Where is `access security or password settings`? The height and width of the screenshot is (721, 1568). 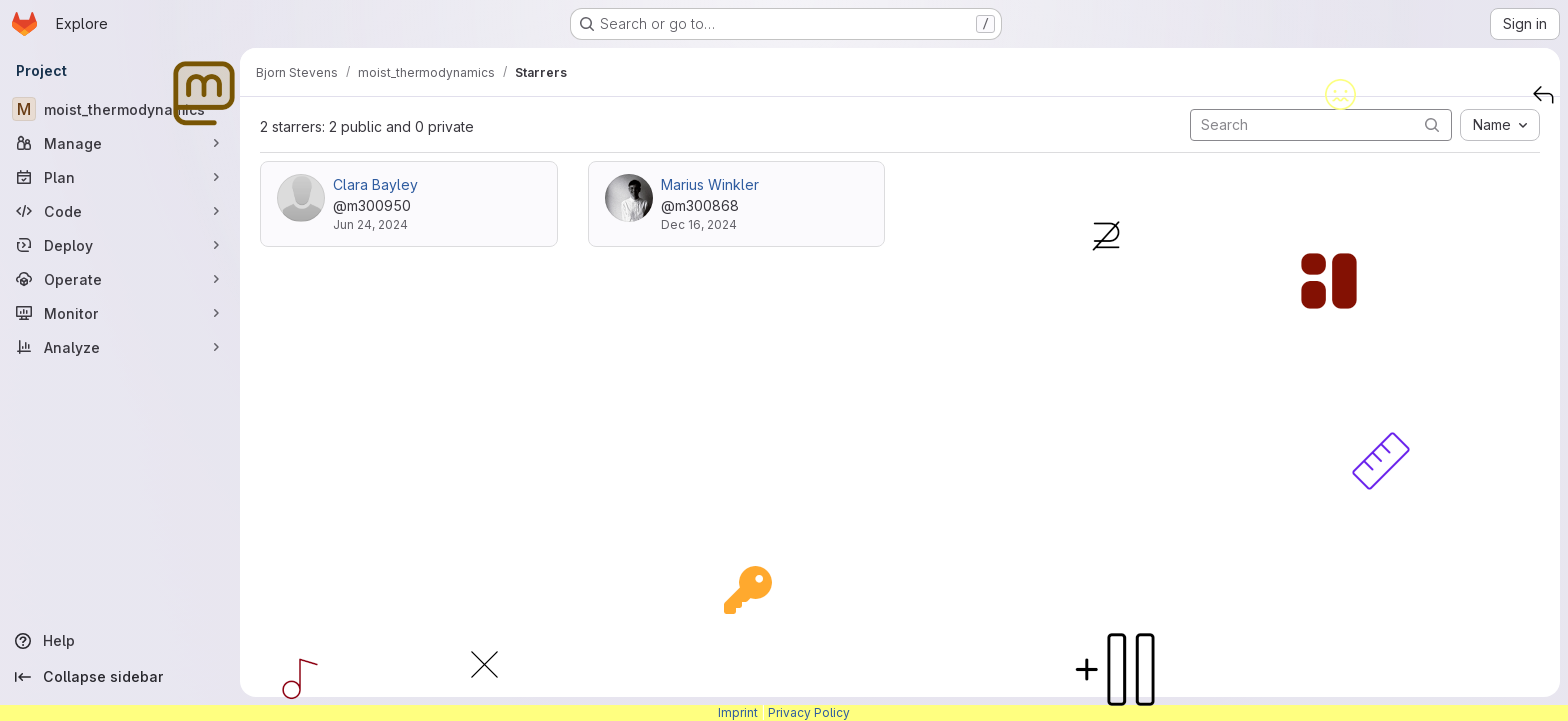 access security or password settings is located at coordinates (748, 590).